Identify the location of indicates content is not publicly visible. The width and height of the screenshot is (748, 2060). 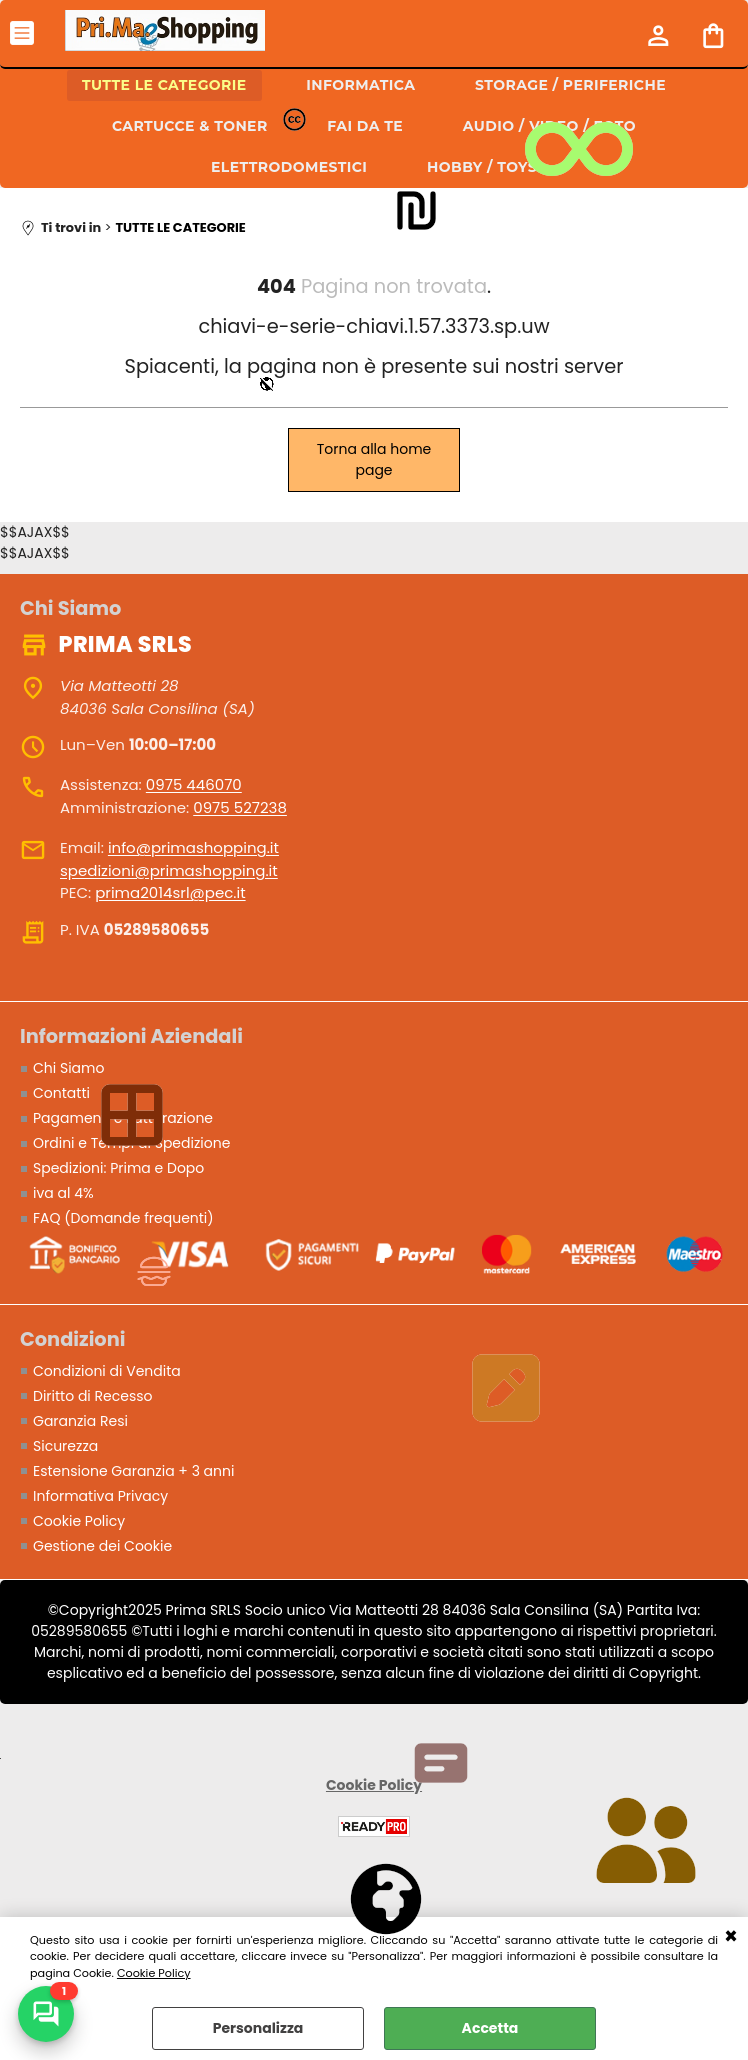
(267, 384).